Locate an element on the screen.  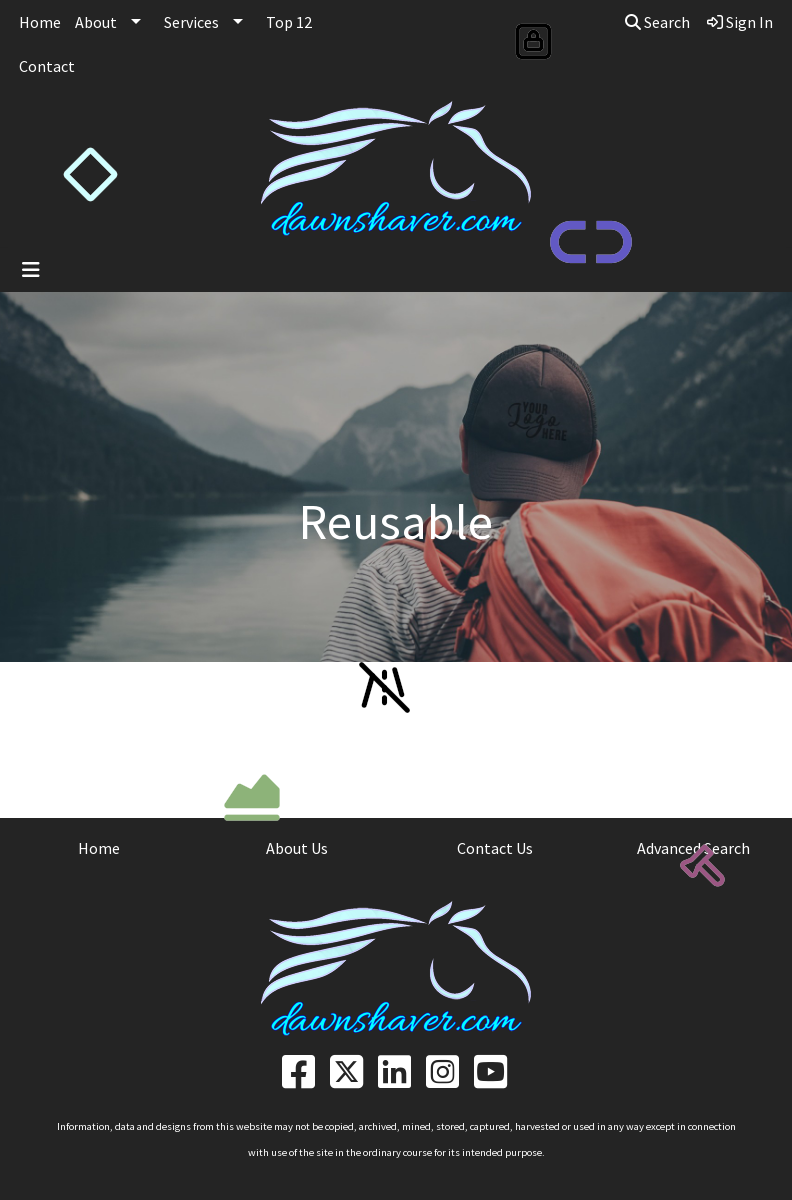
view area chart or graph is located at coordinates (252, 796).